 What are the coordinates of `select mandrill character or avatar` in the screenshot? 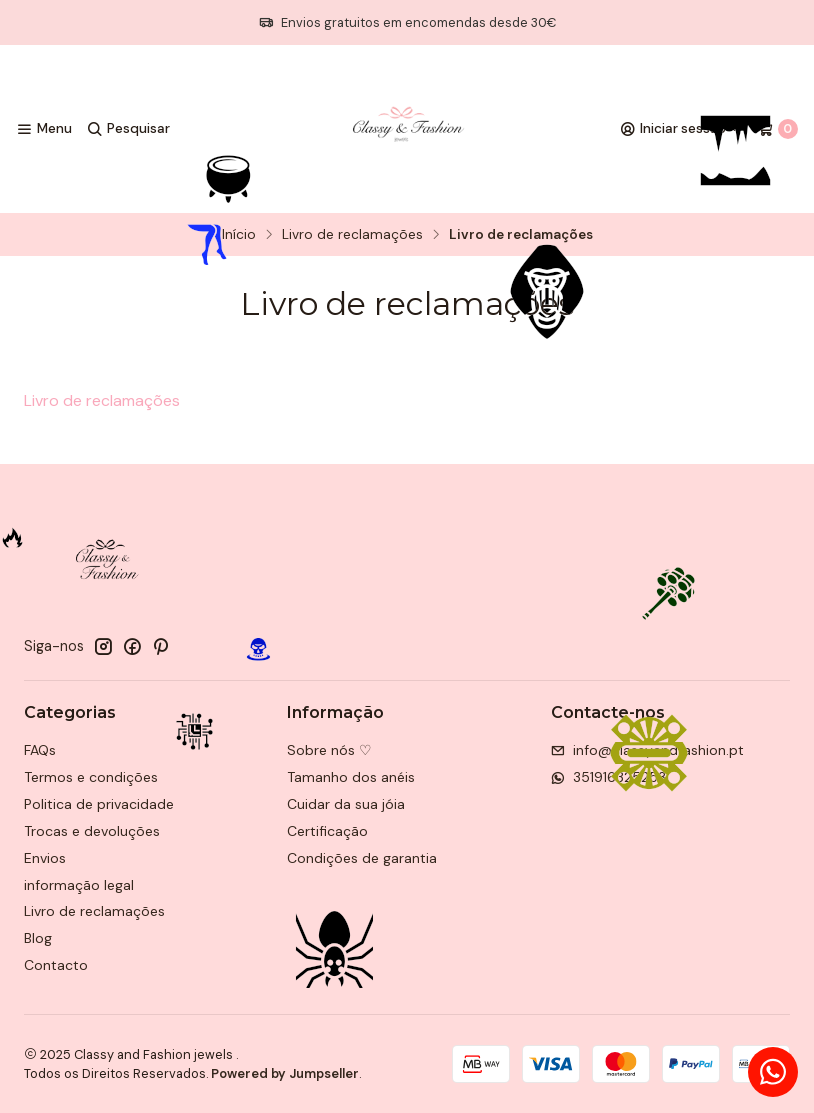 It's located at (547, 292).